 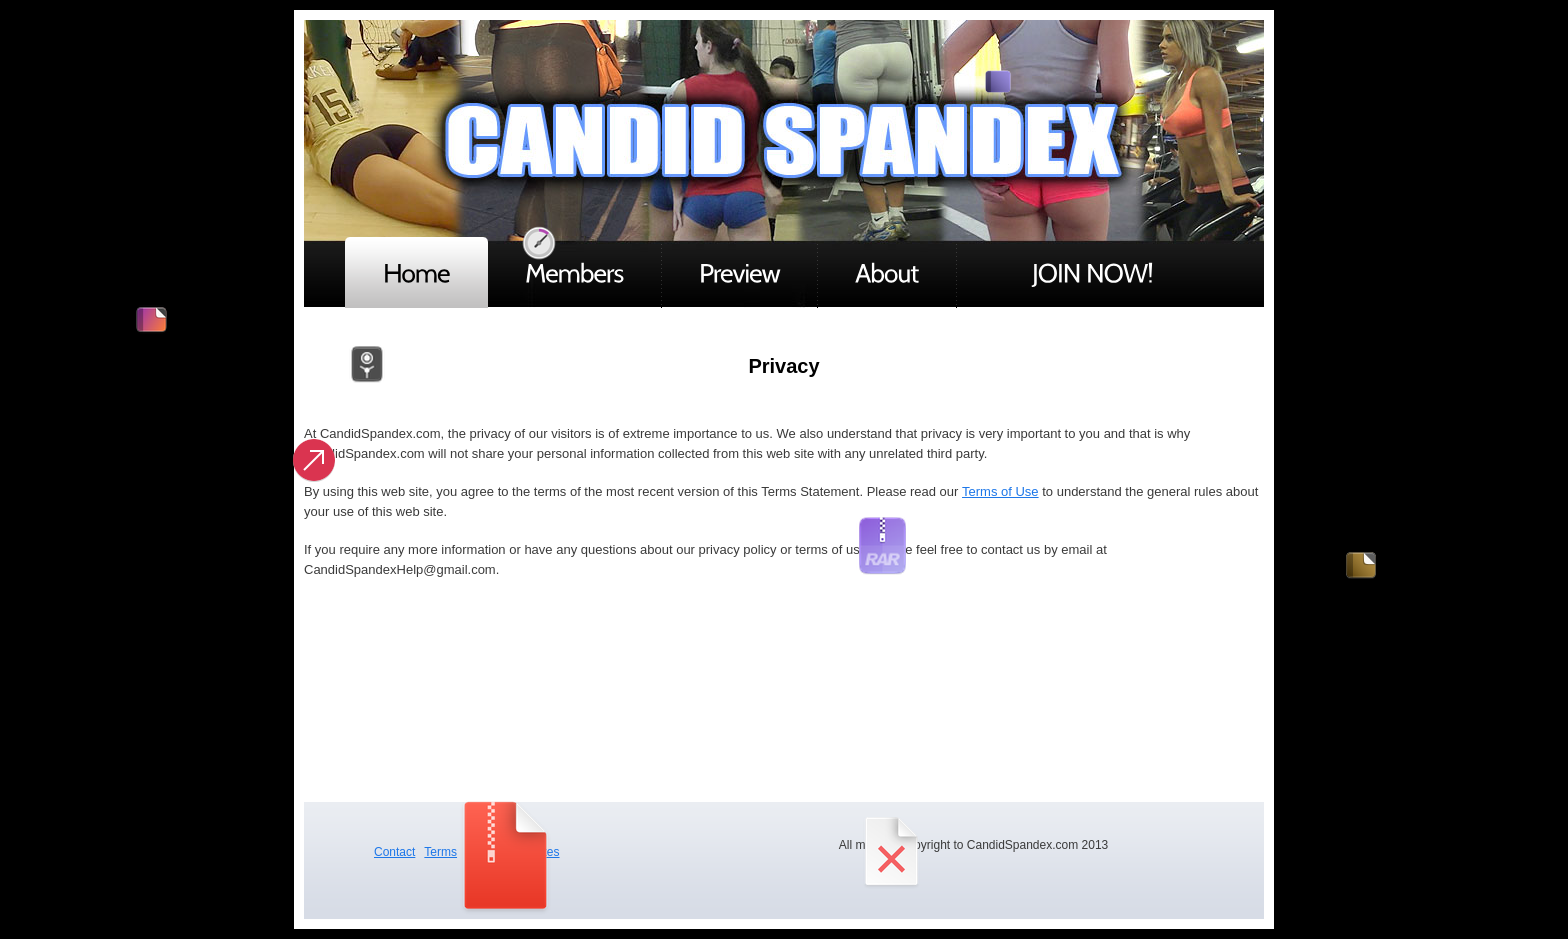 I want to click on a compressed RAR archive file, so click(x=882, y=545).